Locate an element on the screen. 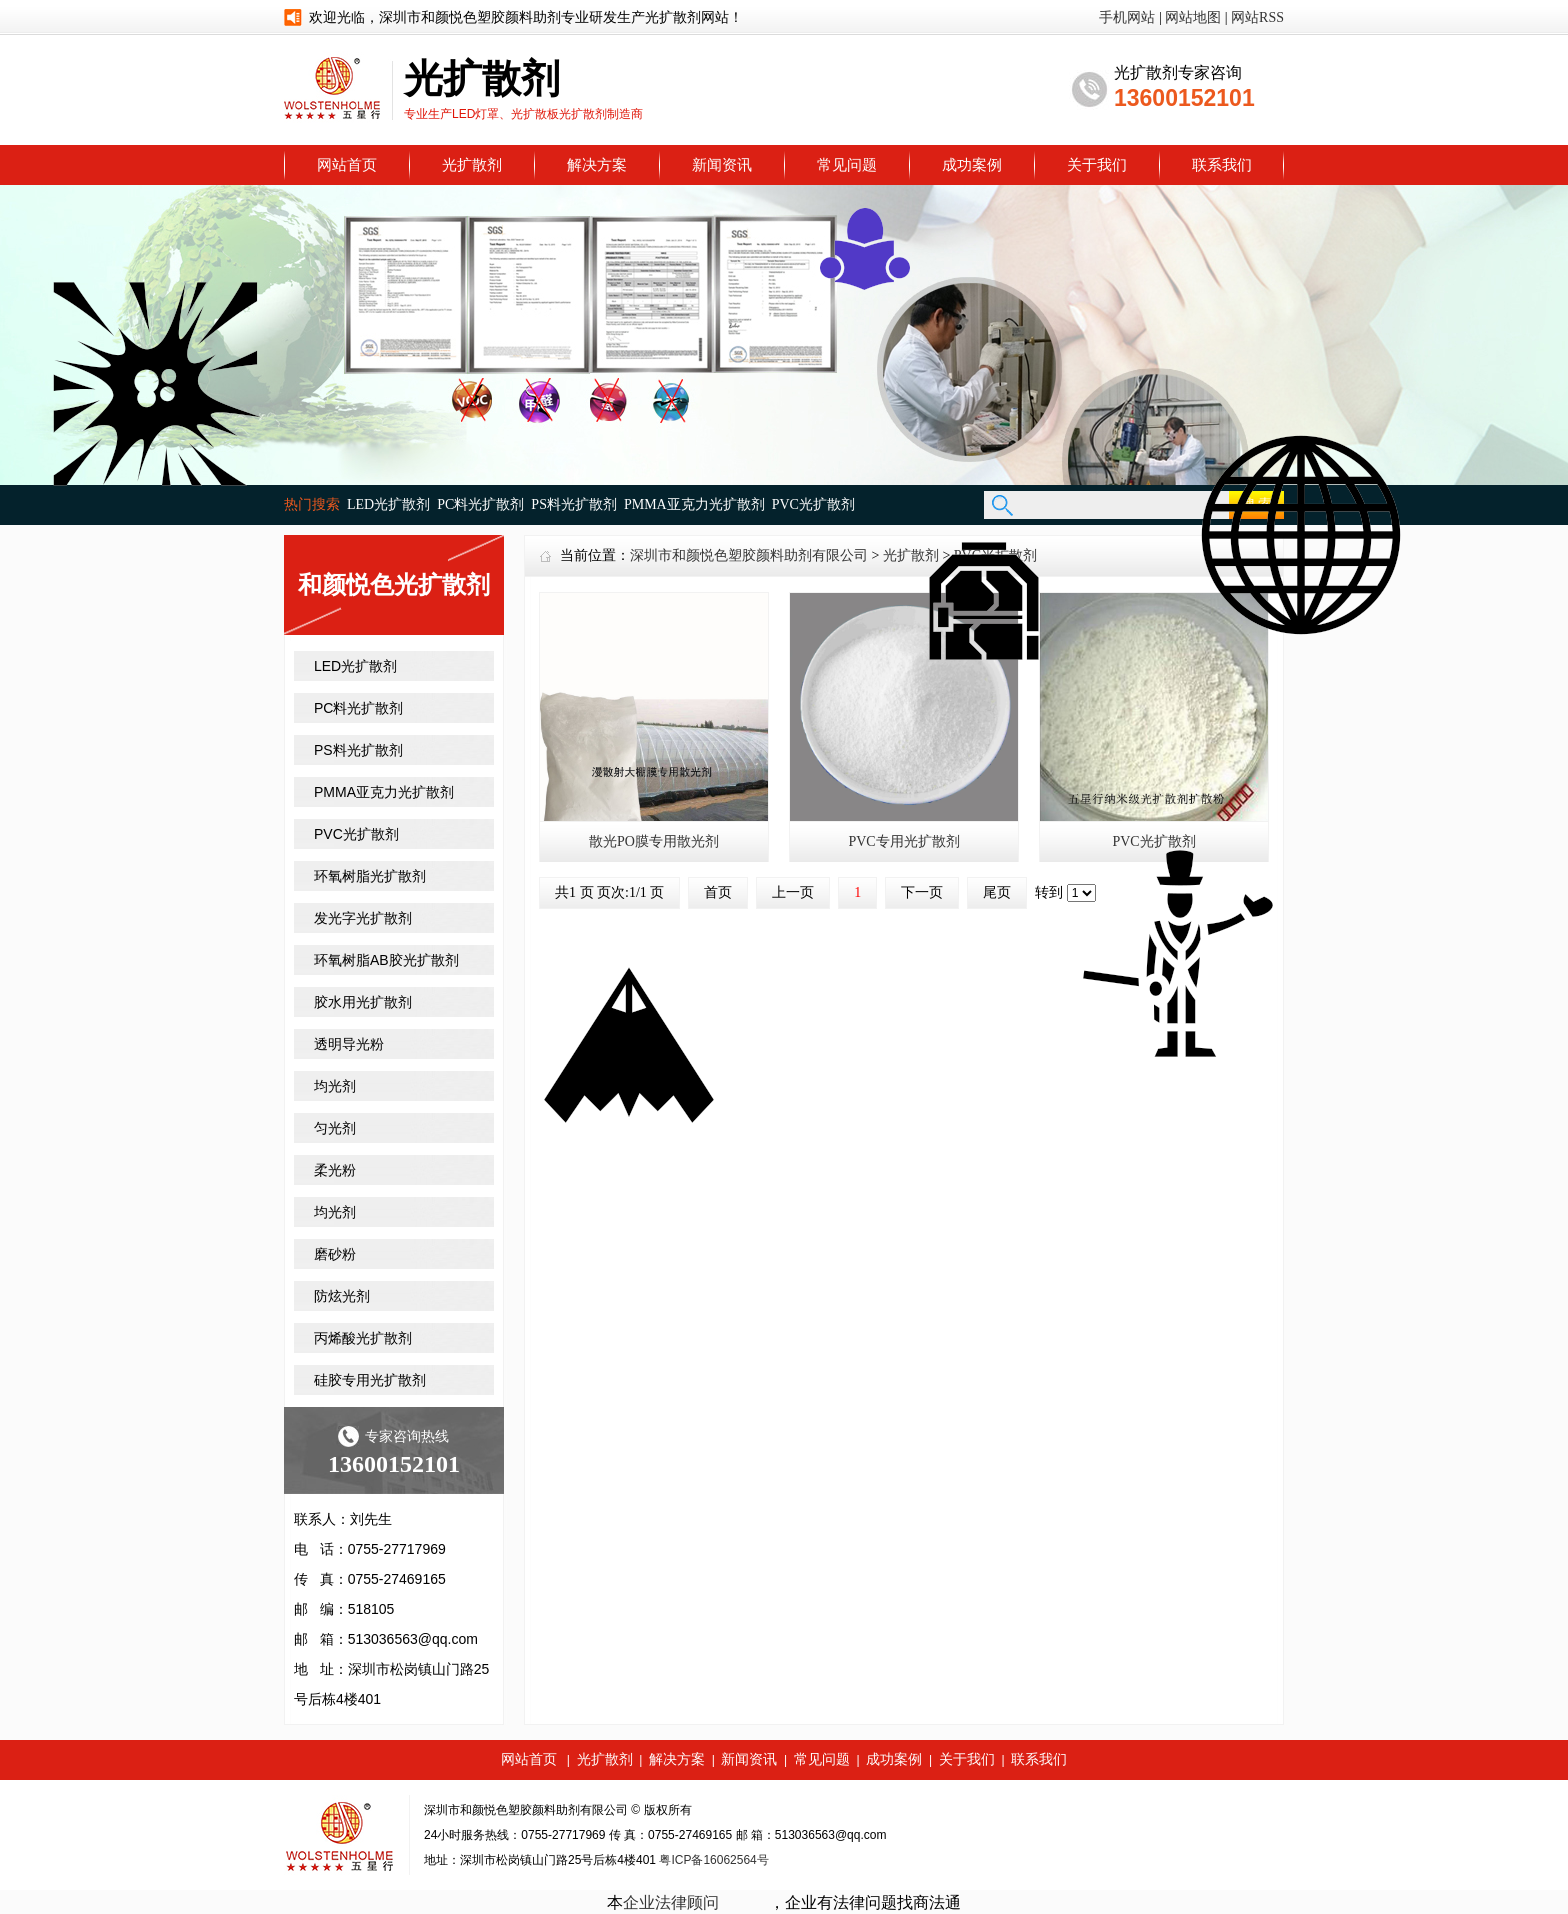 The height and width of the screenshot is (1914, 1568). access airlock or sealed compartment controls is located at coordinates (984, 601).